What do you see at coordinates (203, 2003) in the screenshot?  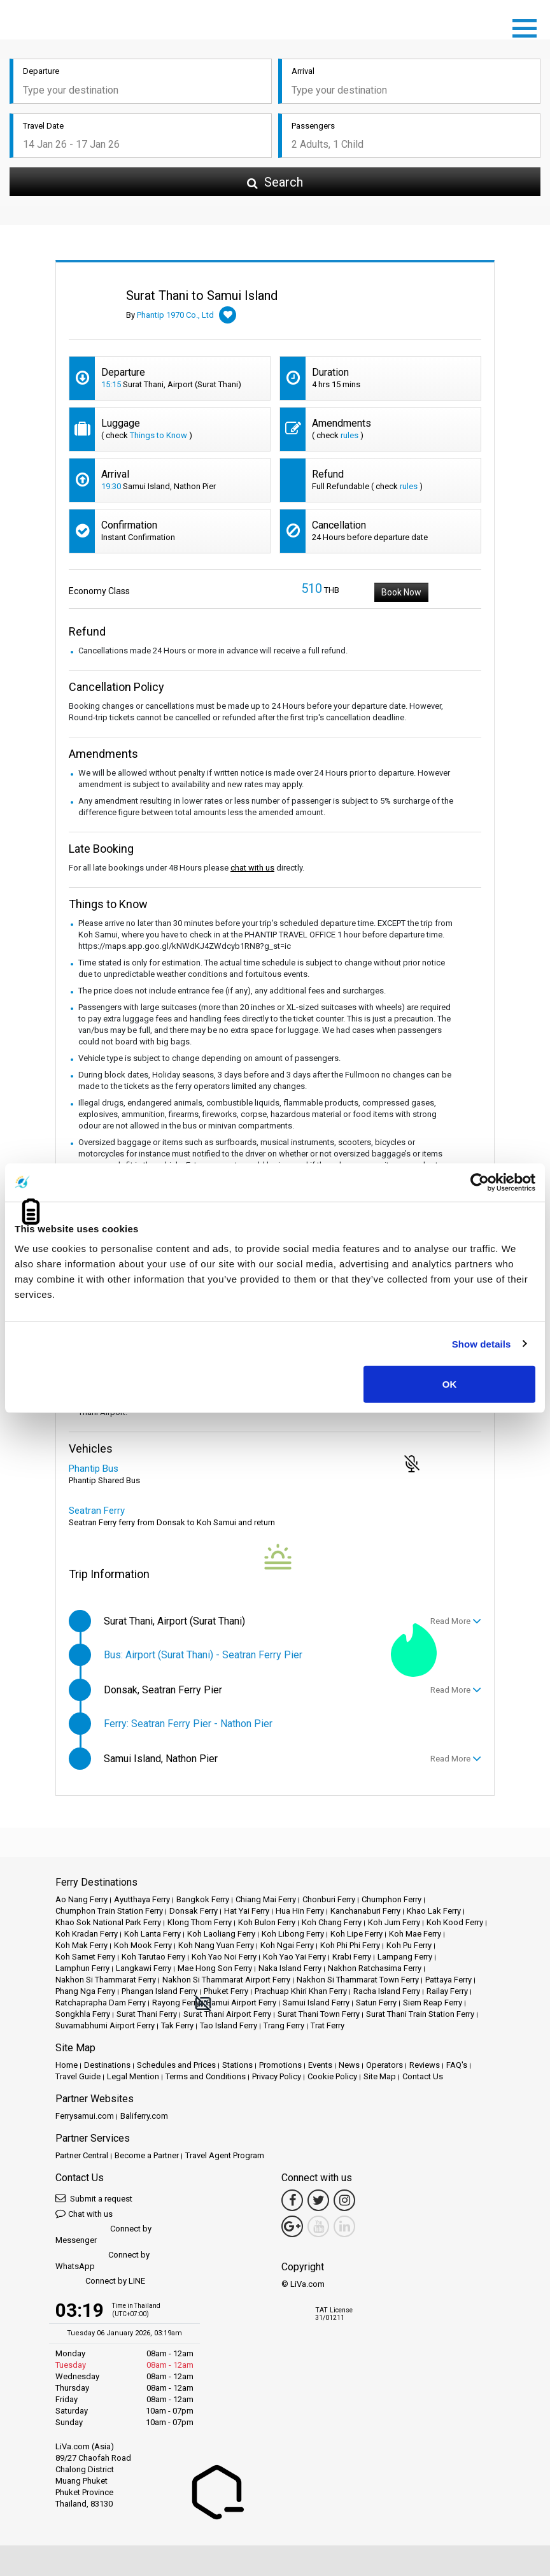 I see `ad-free mode enabled` at bounding box center [203, 2003].